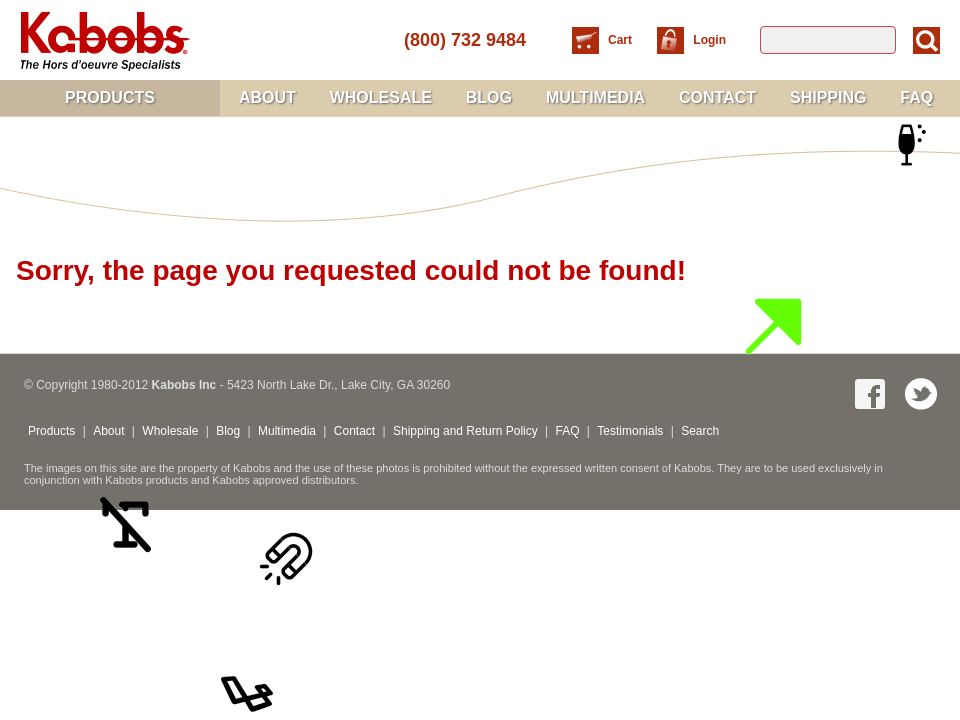 The height and width of the screenshot is (720, 960). Describe the element at coordinates (286, 559) in the screenshot. I see `attract or pull related items together` at that location.